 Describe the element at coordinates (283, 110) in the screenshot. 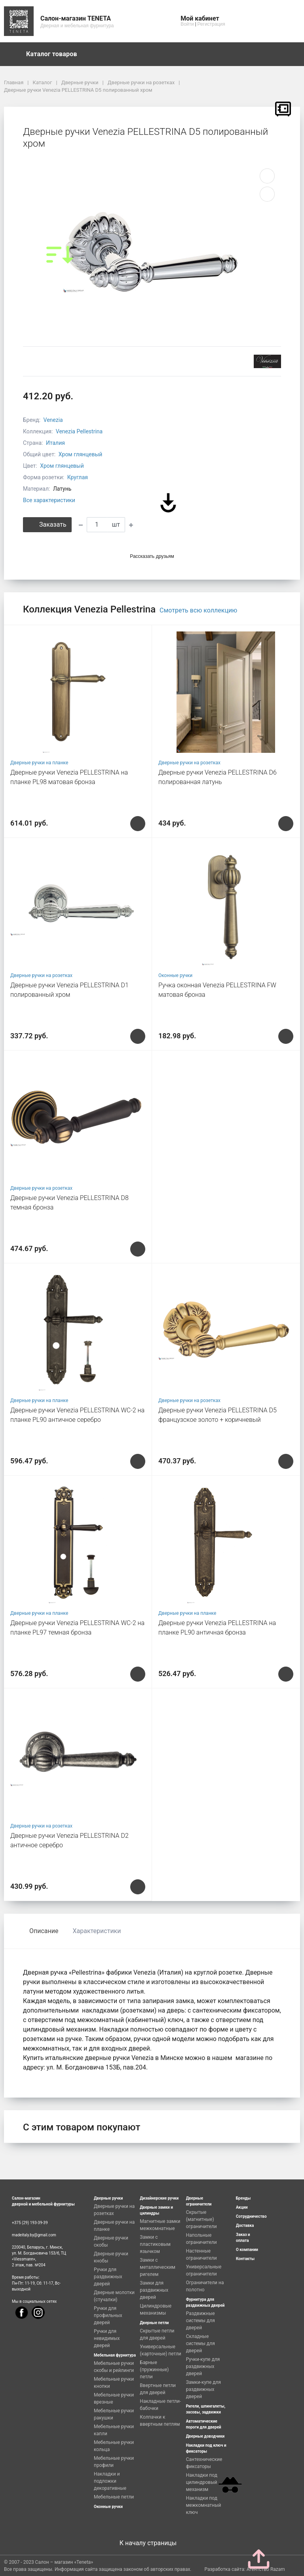

I see `access fiscal host settings` at that location.